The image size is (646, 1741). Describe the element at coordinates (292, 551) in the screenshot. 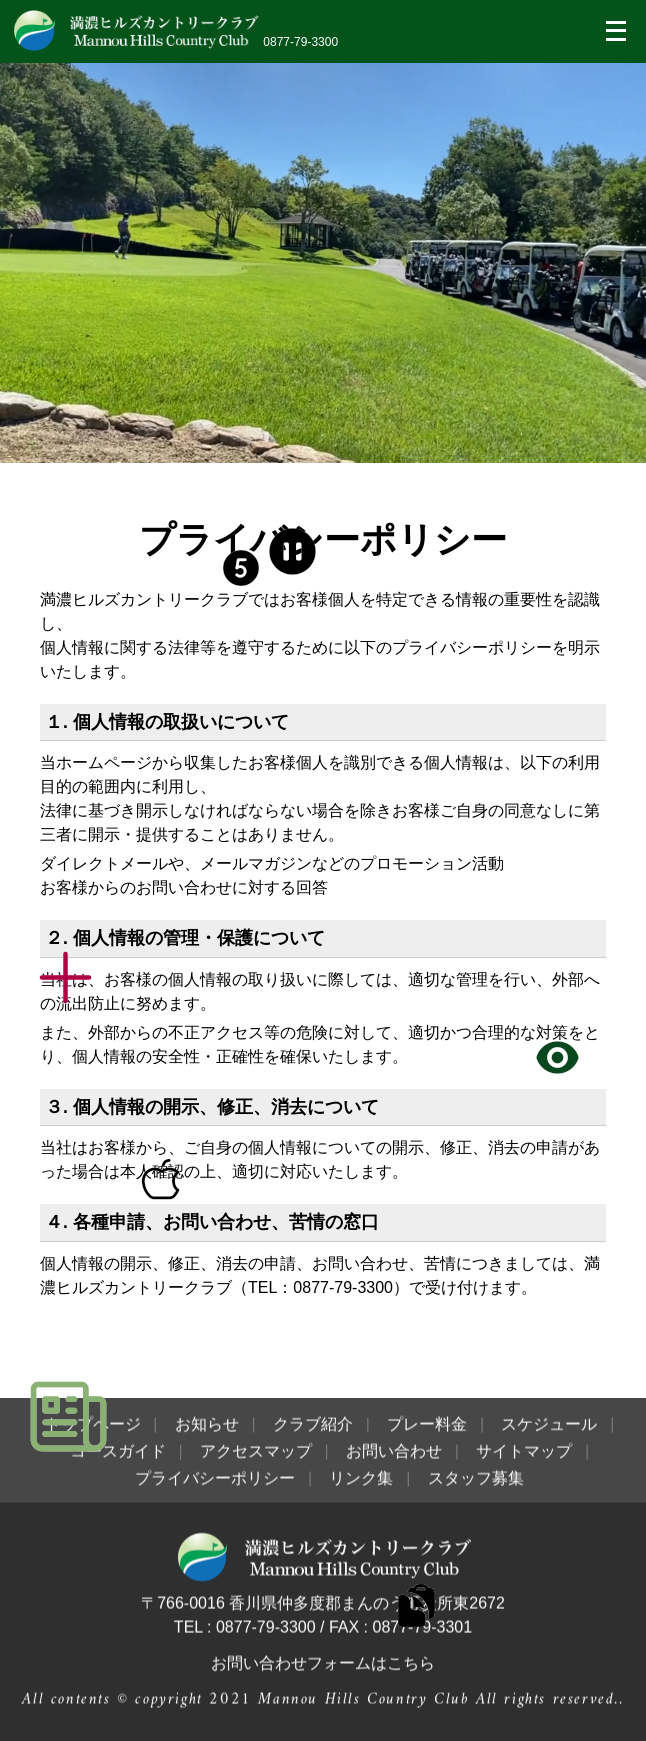

I see `pause media playback` at that location.